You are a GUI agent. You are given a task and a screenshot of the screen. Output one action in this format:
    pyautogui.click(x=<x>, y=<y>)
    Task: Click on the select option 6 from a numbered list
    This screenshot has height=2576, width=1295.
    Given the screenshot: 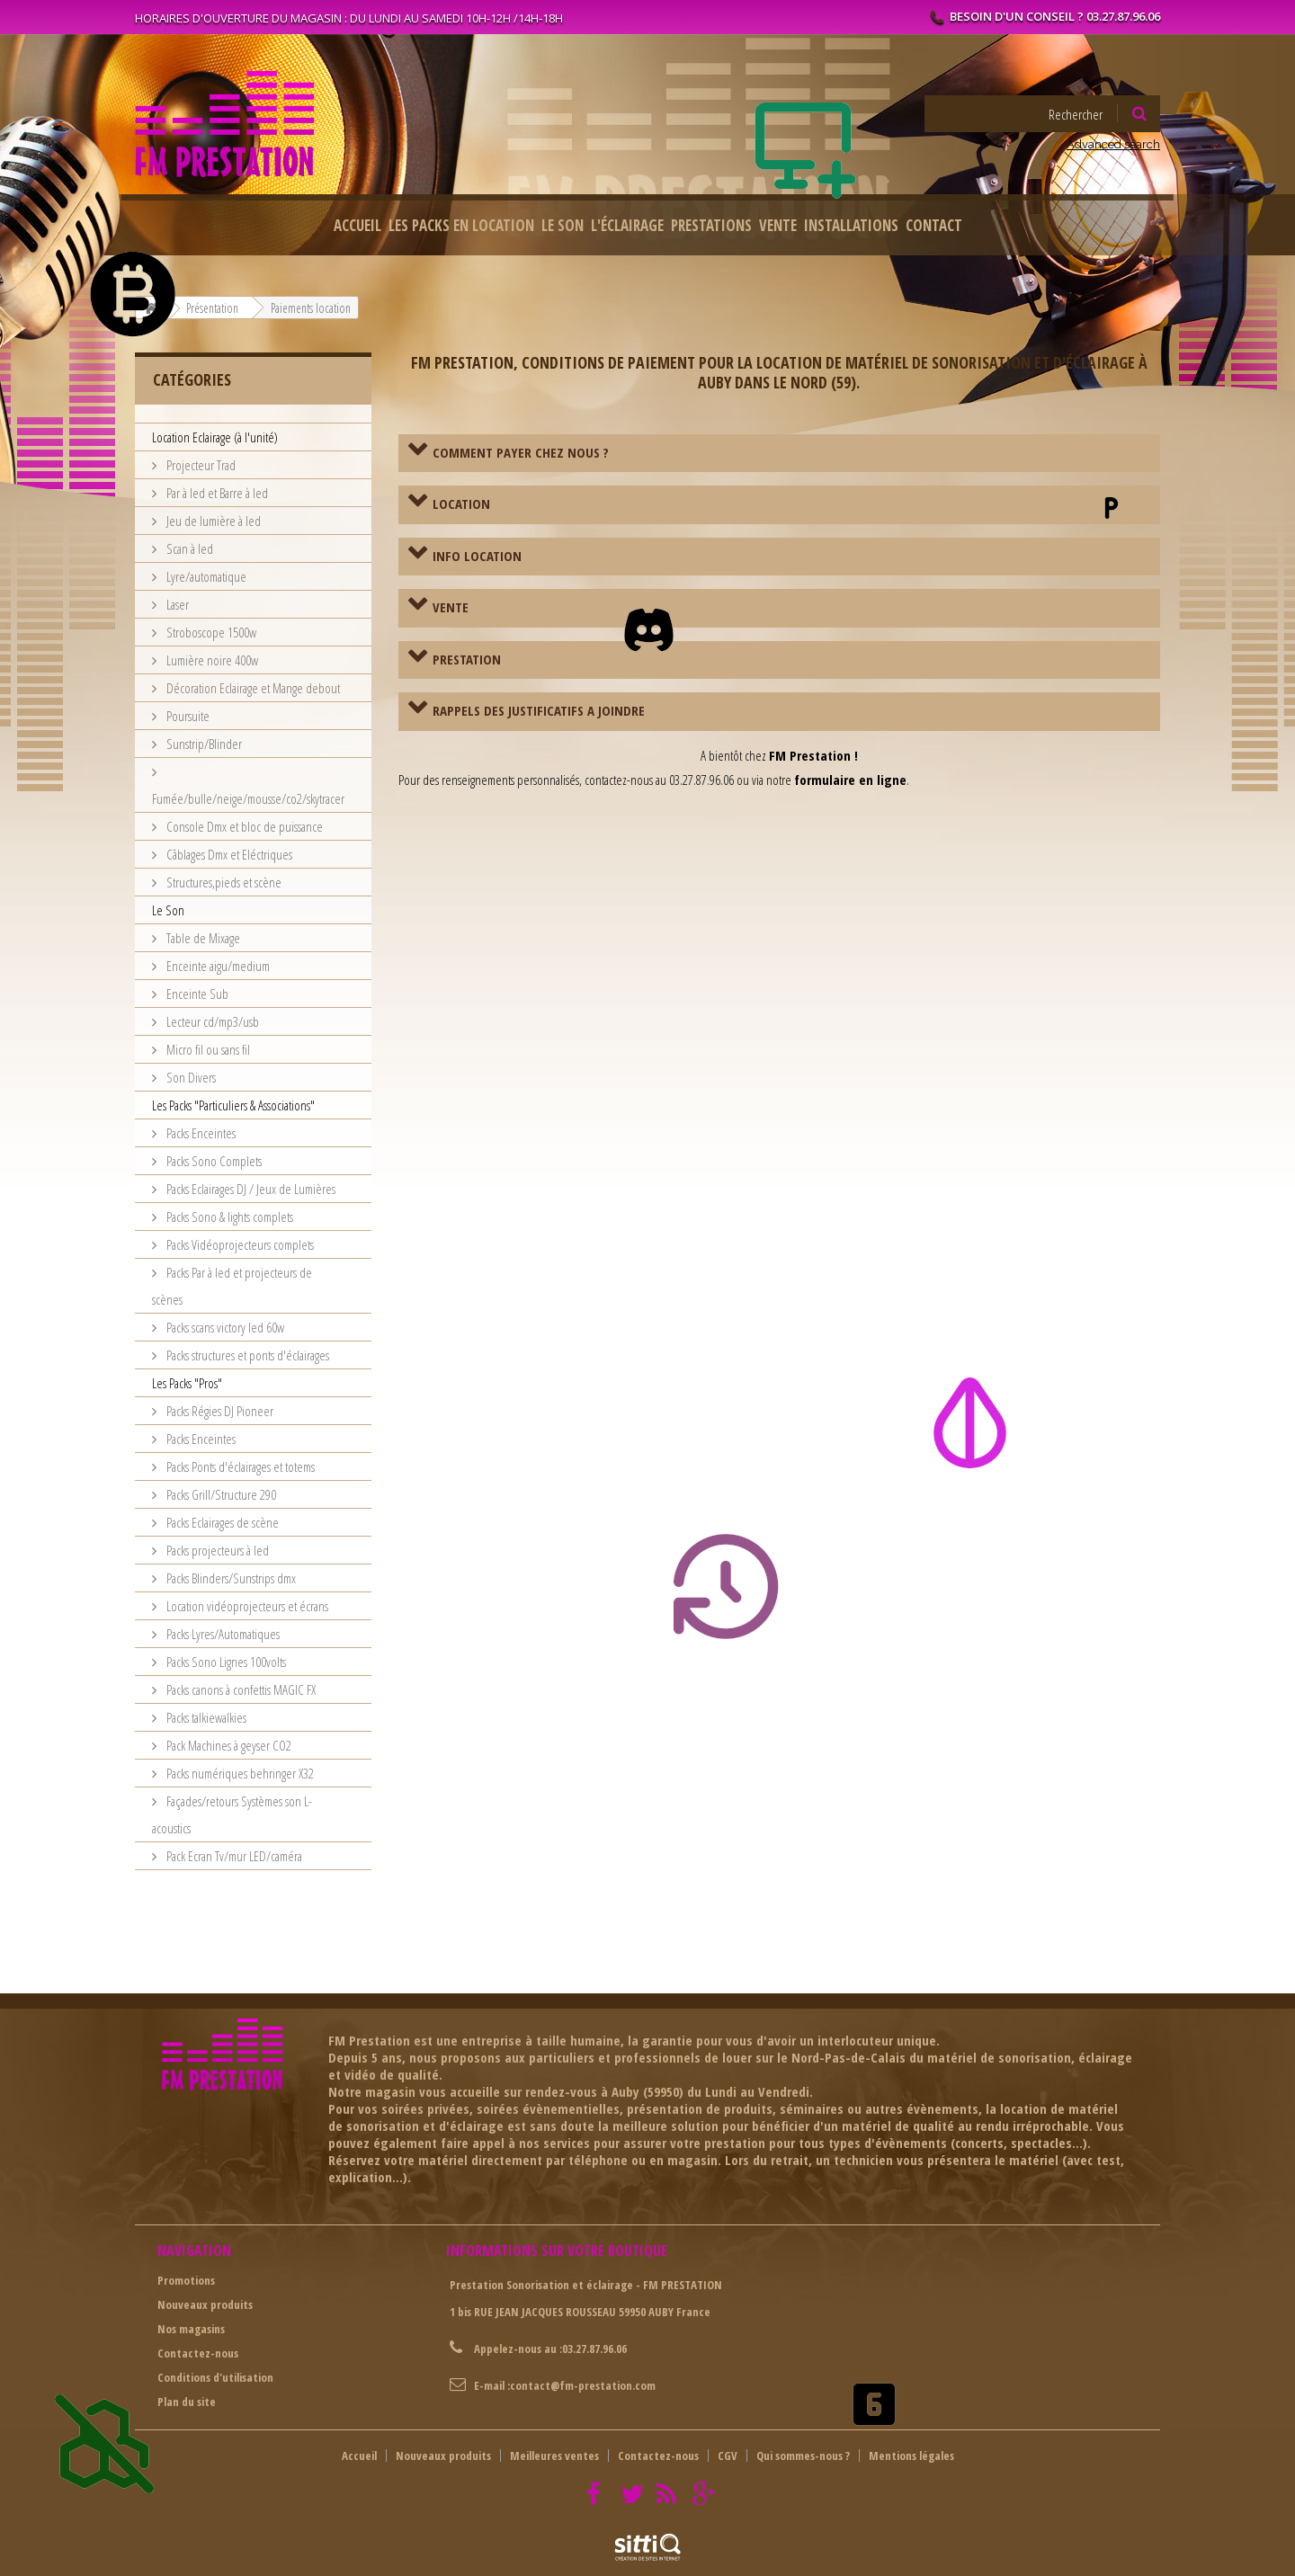 What is the action you would take?
    pyautogui.click(x=874, y=2404)
    